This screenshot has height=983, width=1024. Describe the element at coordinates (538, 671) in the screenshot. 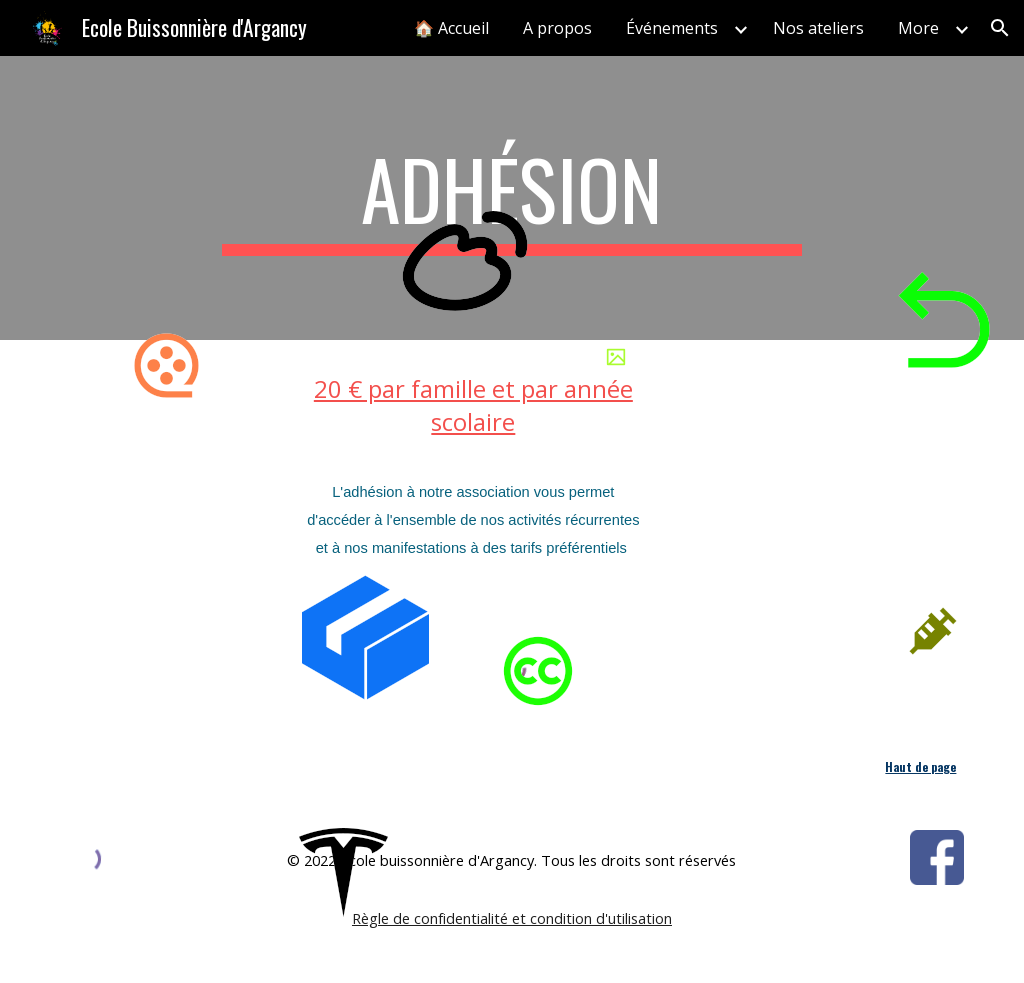

I see `indicates content is licensed under creative commons` at that location.